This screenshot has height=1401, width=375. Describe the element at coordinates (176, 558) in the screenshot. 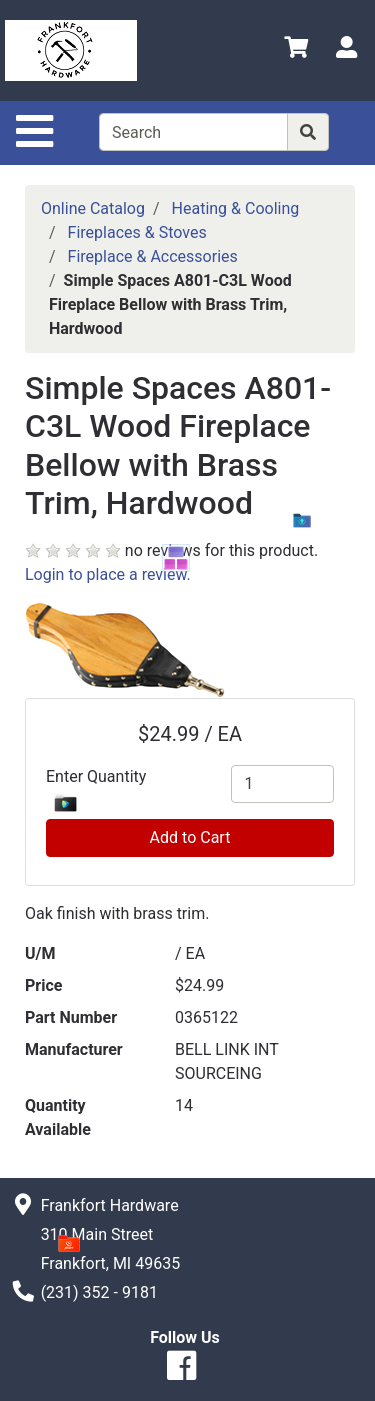

I see `select all items in the current view` at that location.